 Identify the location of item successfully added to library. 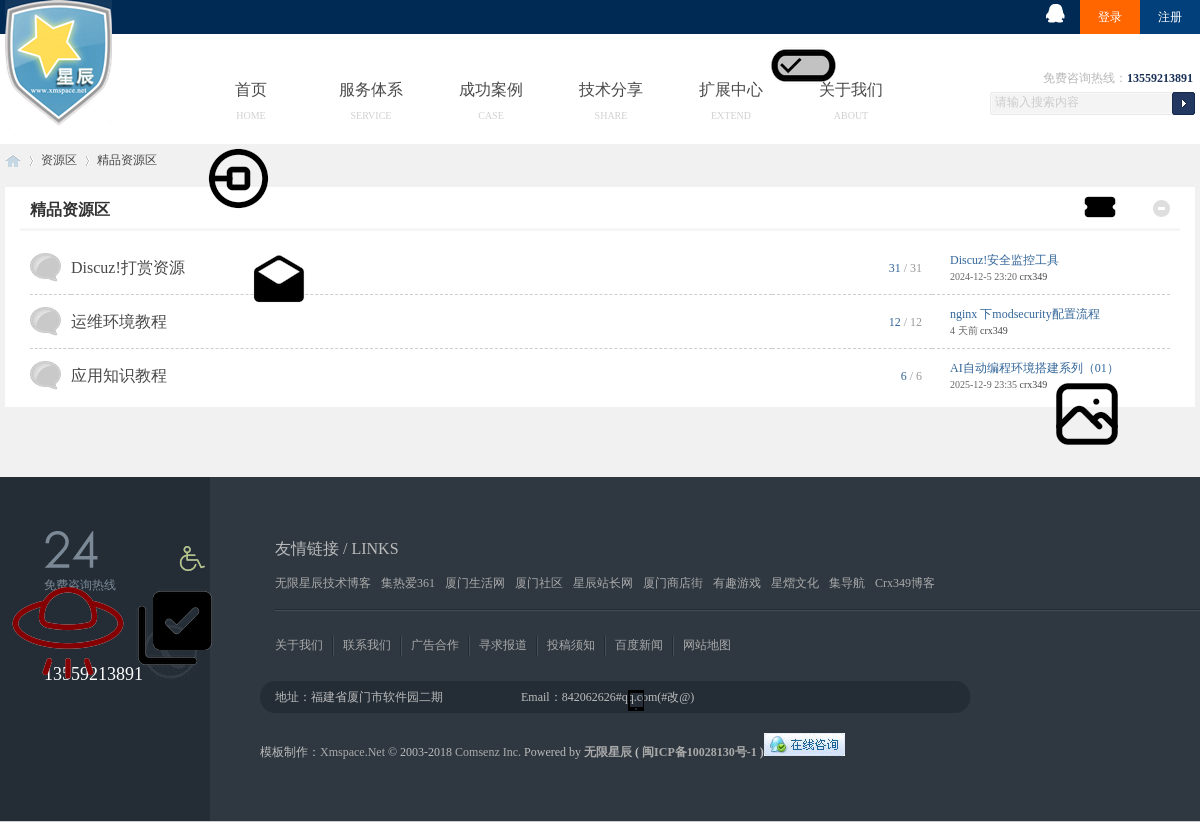
(175, 628).